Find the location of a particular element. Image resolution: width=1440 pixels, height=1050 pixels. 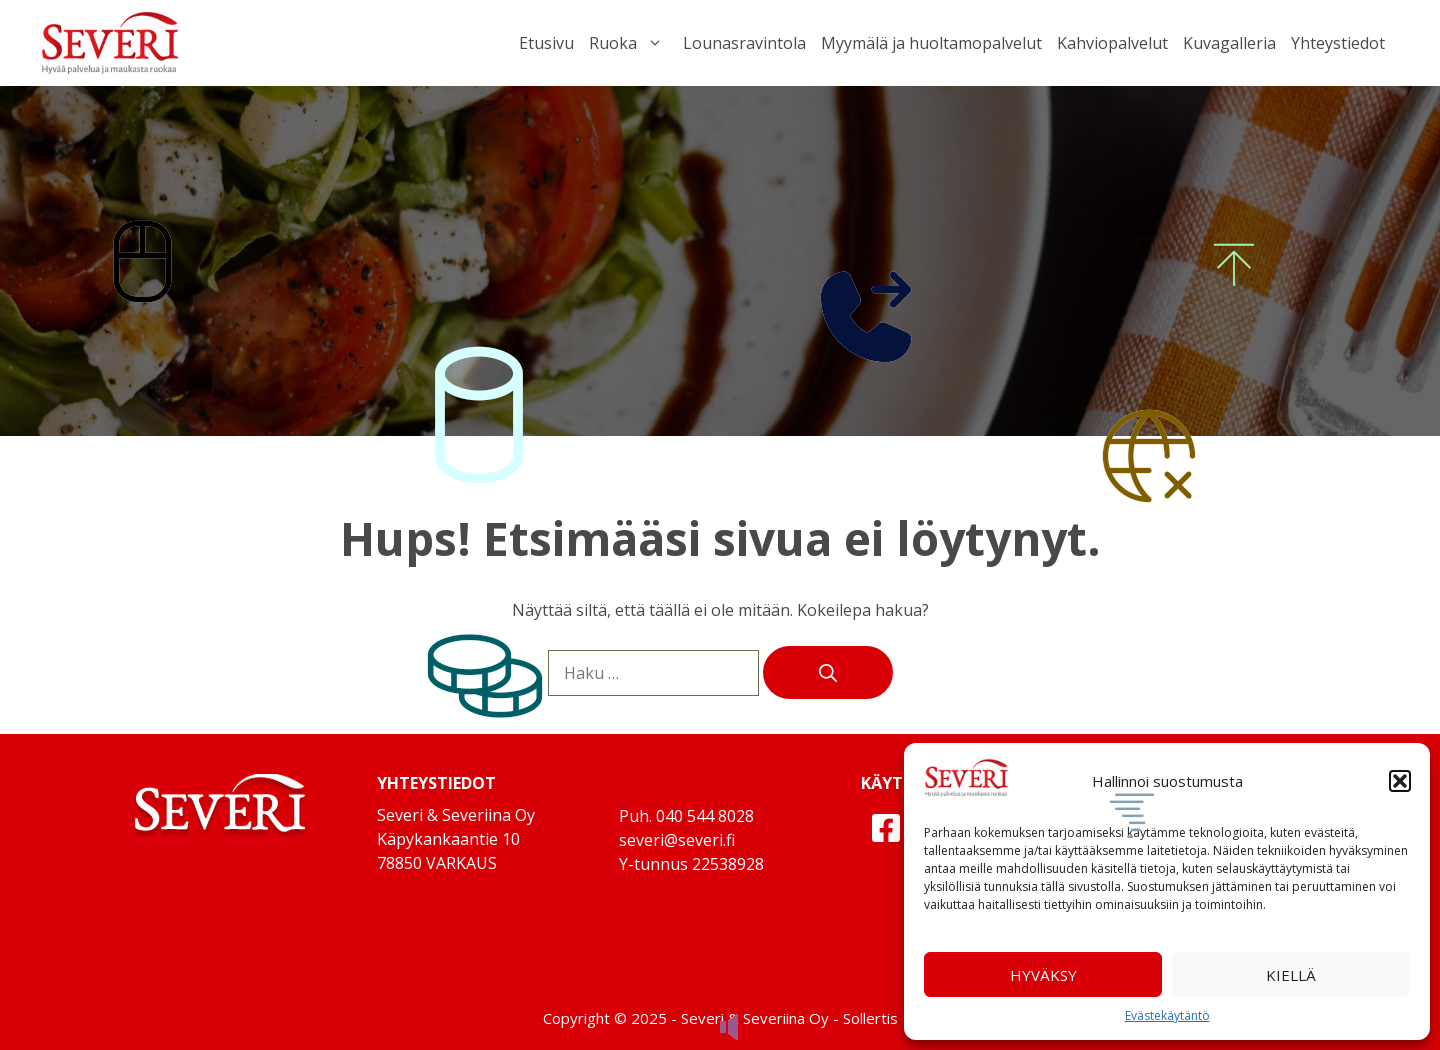

transfer an active call to another person is located at coordinates (868, 315).